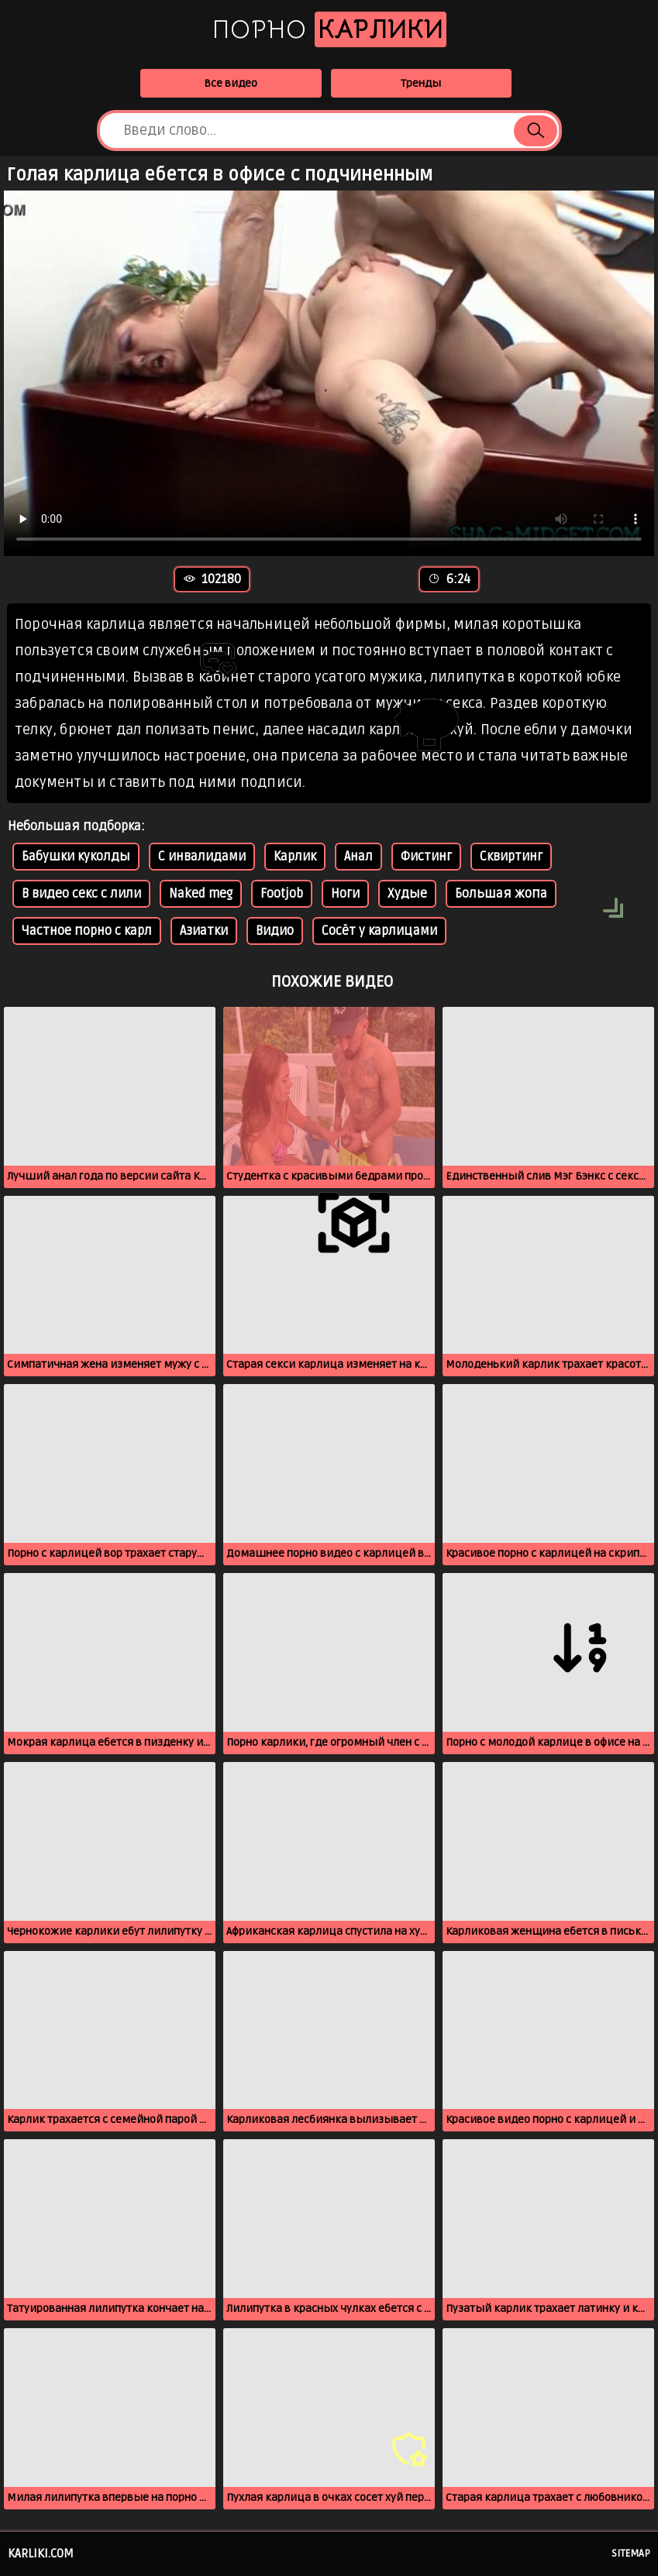 This screenshot has height=2576, width=658. I want to click on sort numbers in descending order, so click(581, 1647).